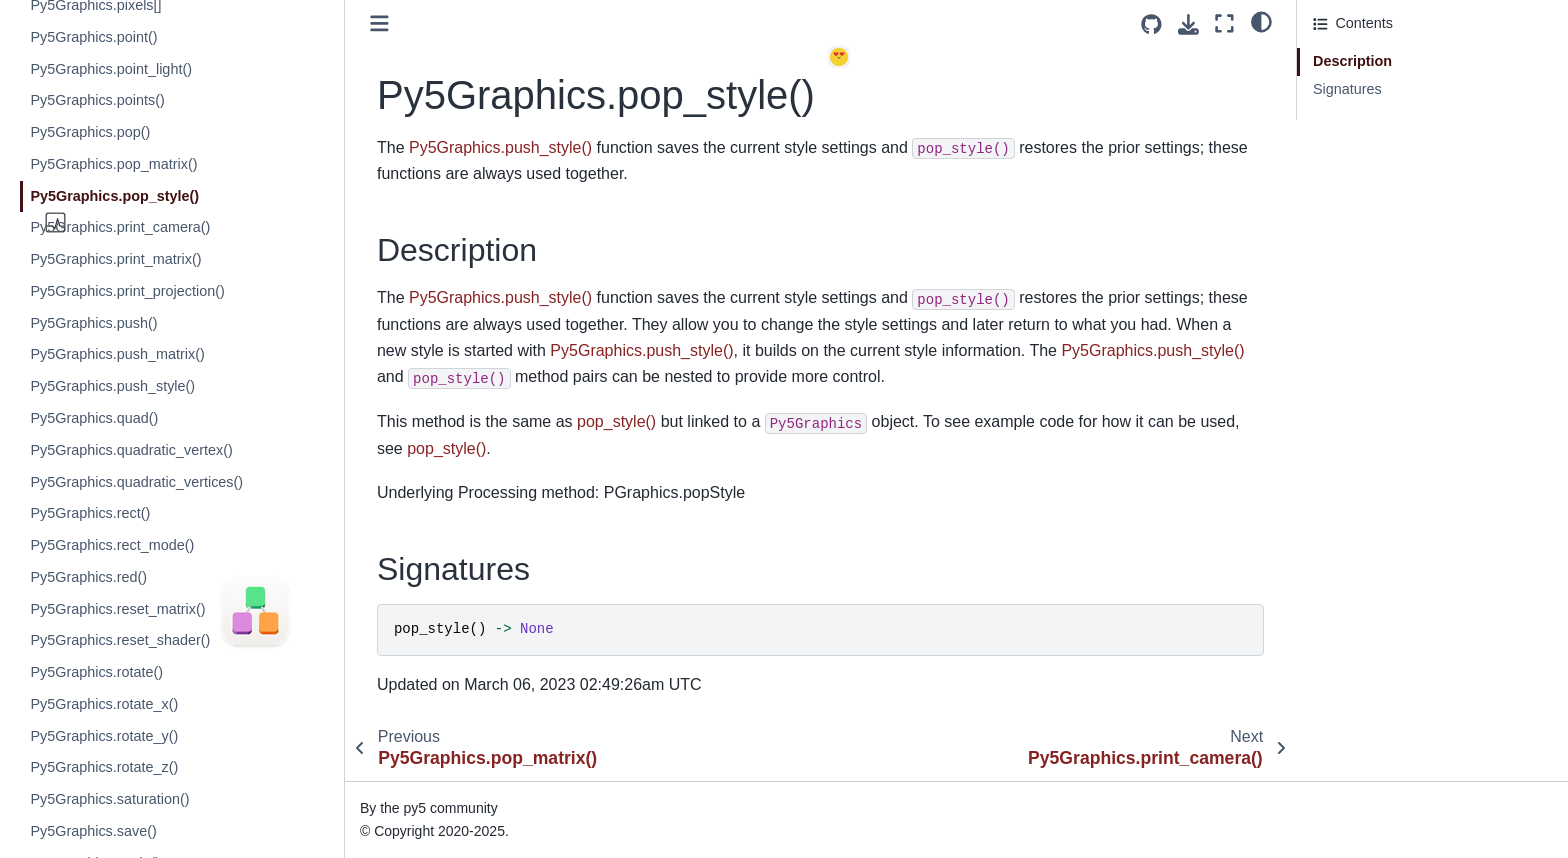  I want to click on open GTK Node Editor application, so click(255, 611).